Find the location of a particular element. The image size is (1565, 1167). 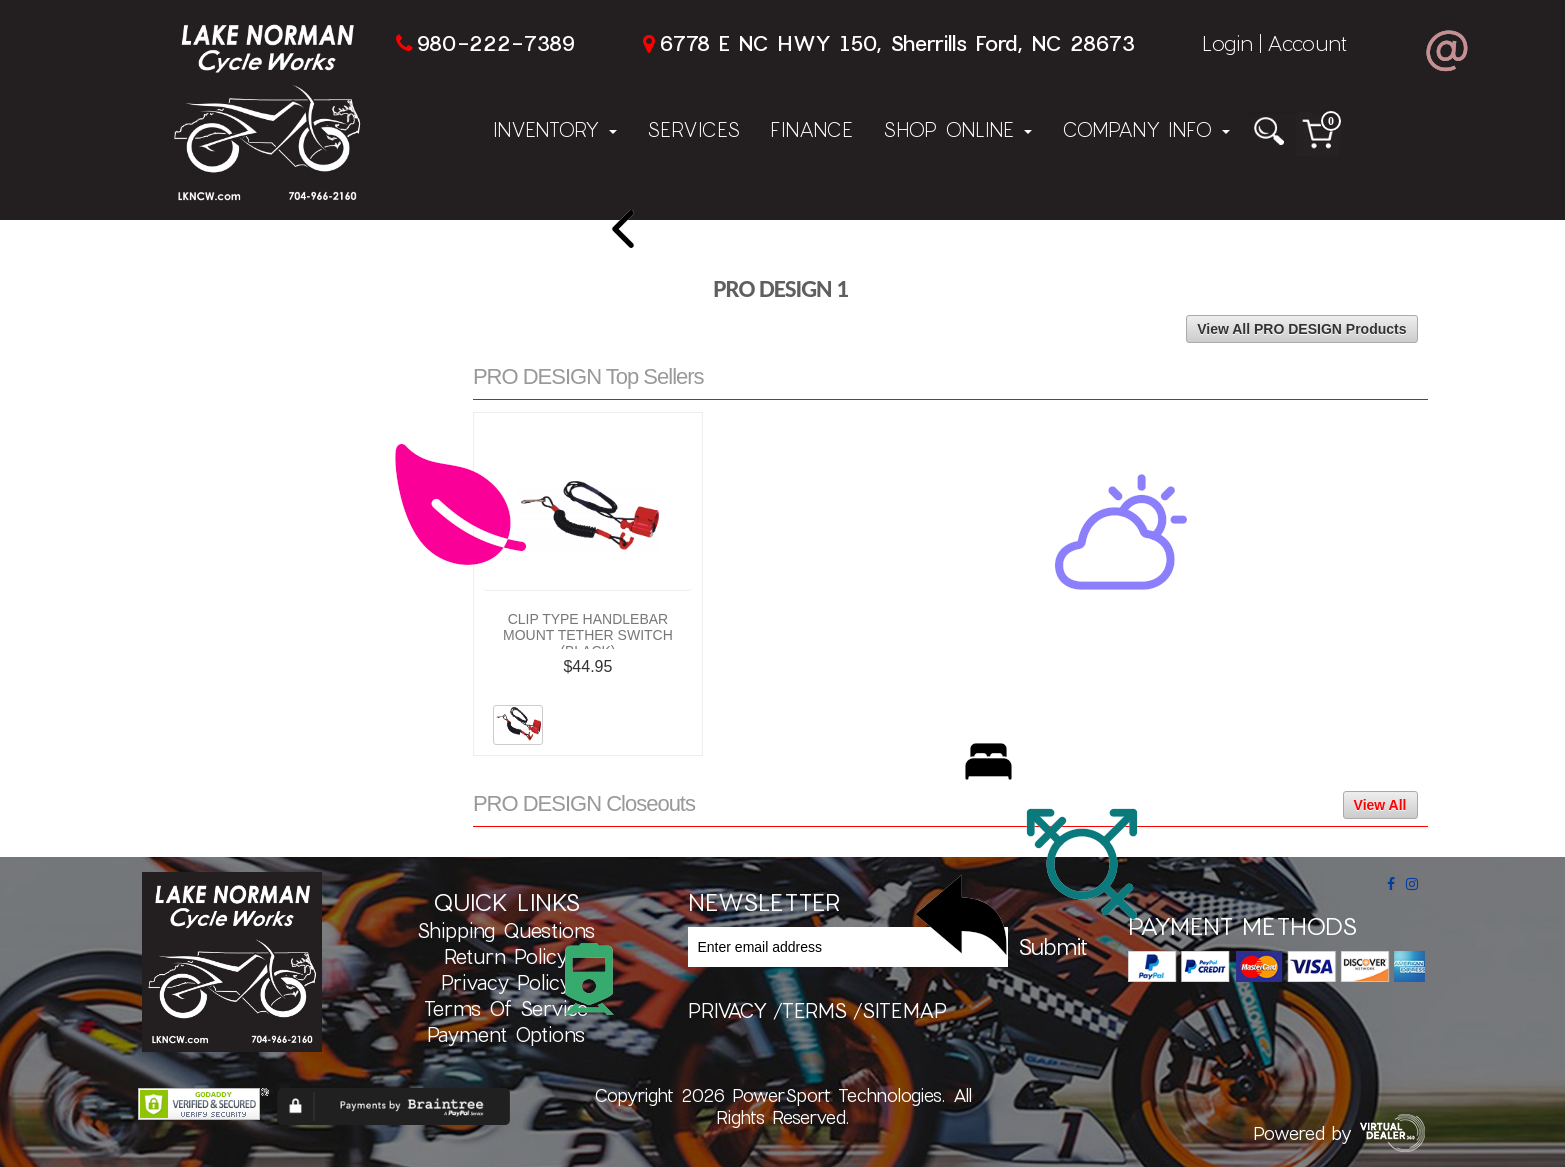

view train schedules or rail services is located at coordinates (589, 979).